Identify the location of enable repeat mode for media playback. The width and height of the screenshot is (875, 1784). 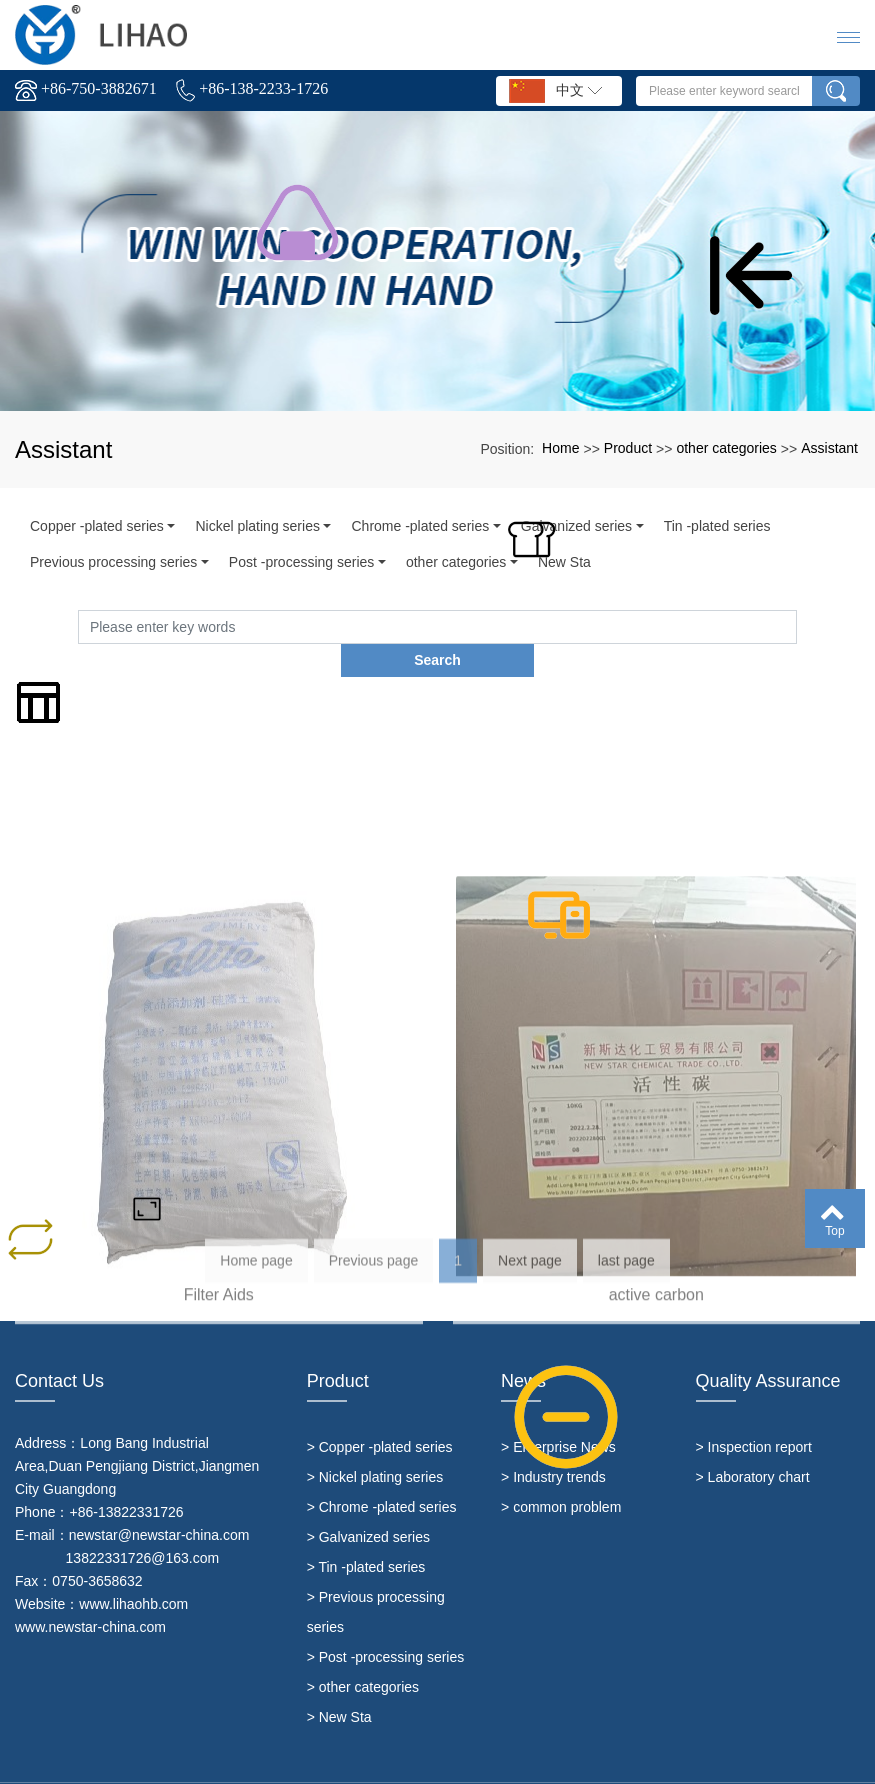
(30, 1239).